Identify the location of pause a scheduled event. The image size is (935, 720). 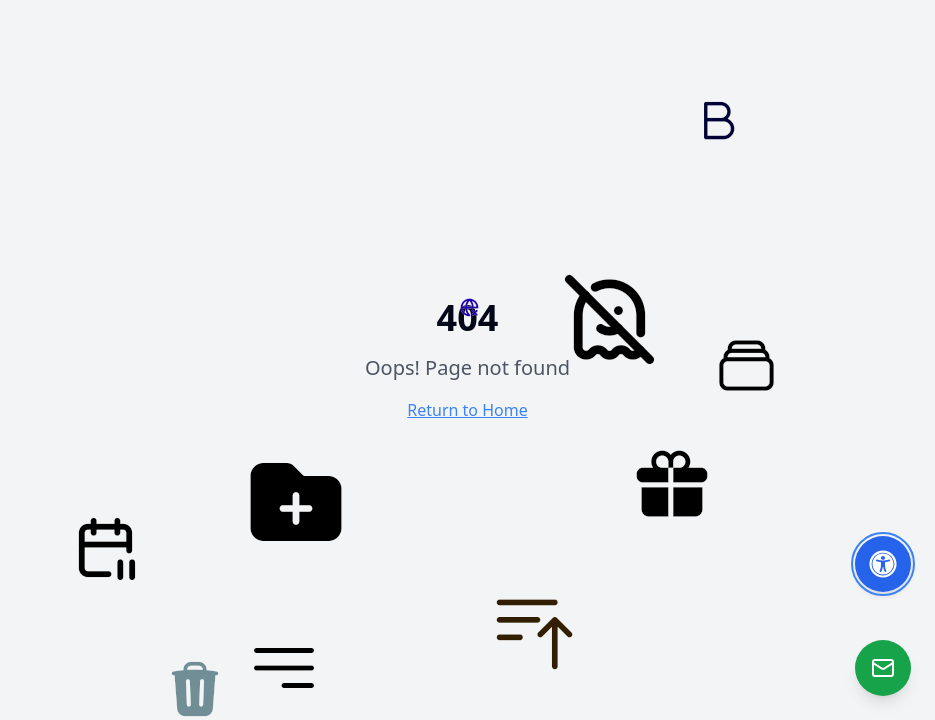
(105, 547).